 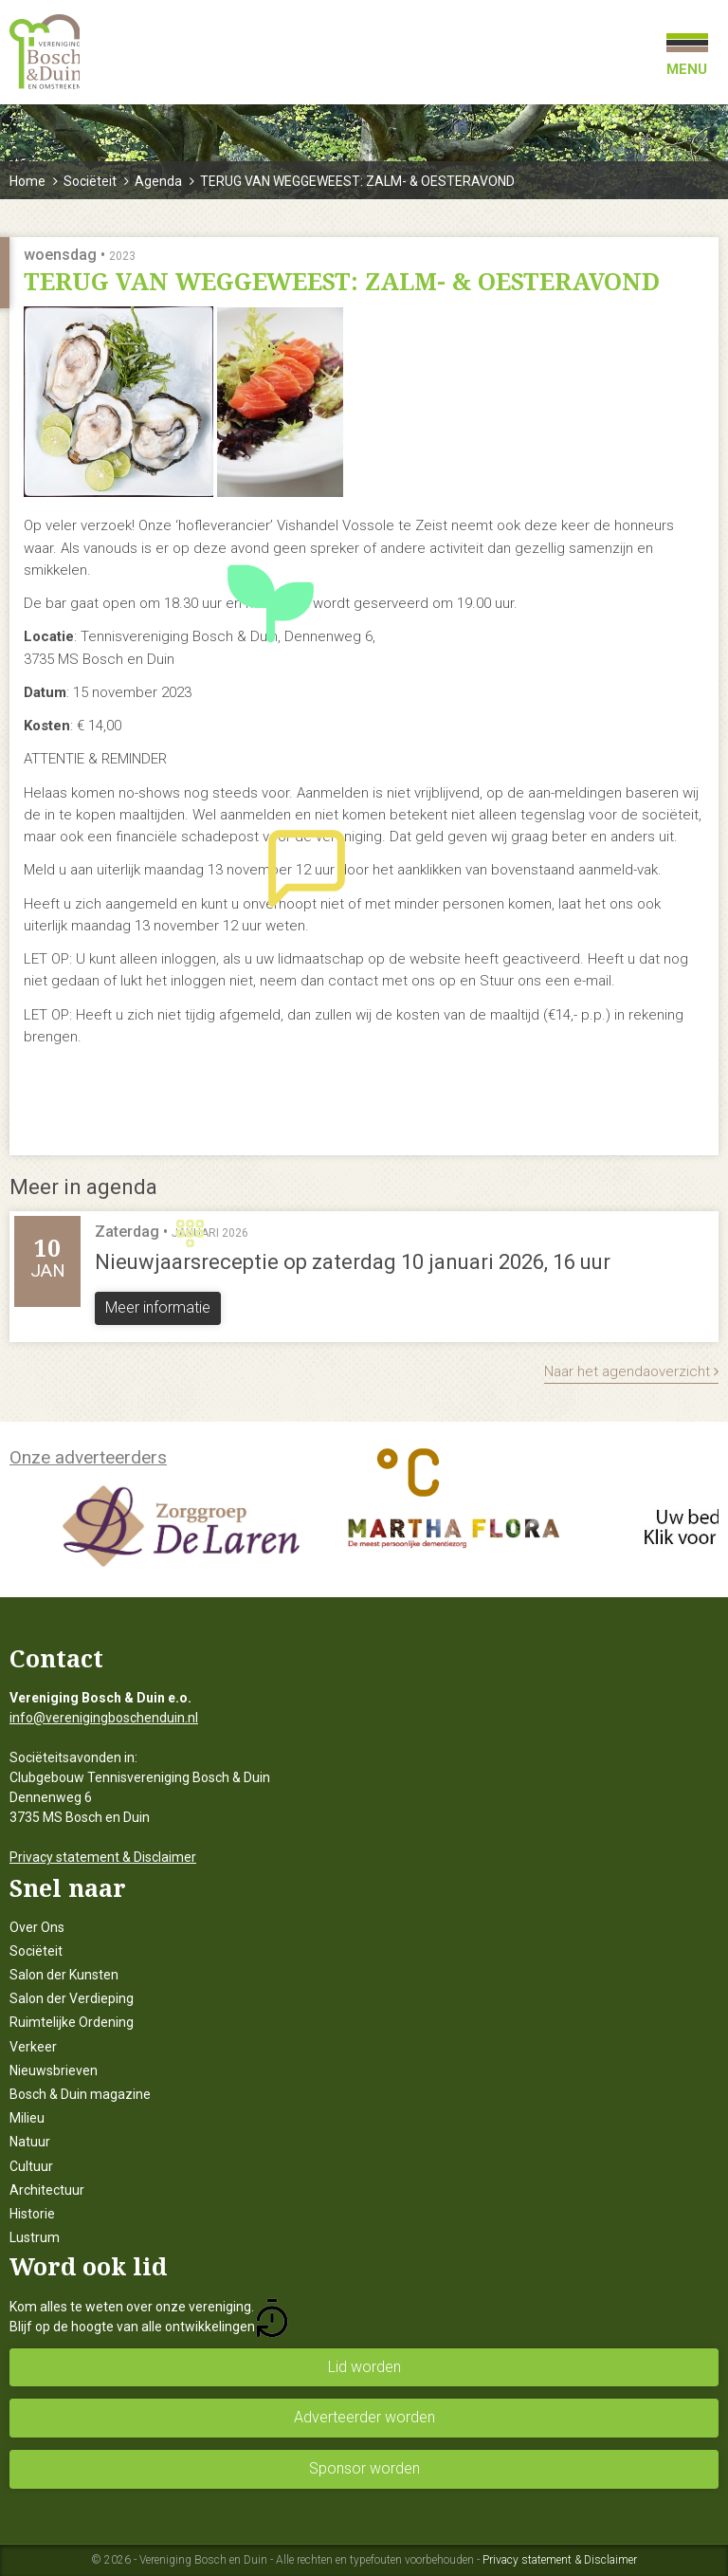 What do you see at coordinates (306, 868) in the screenshot?
I see `open messaging or chat` at bounding box center [306, 868].